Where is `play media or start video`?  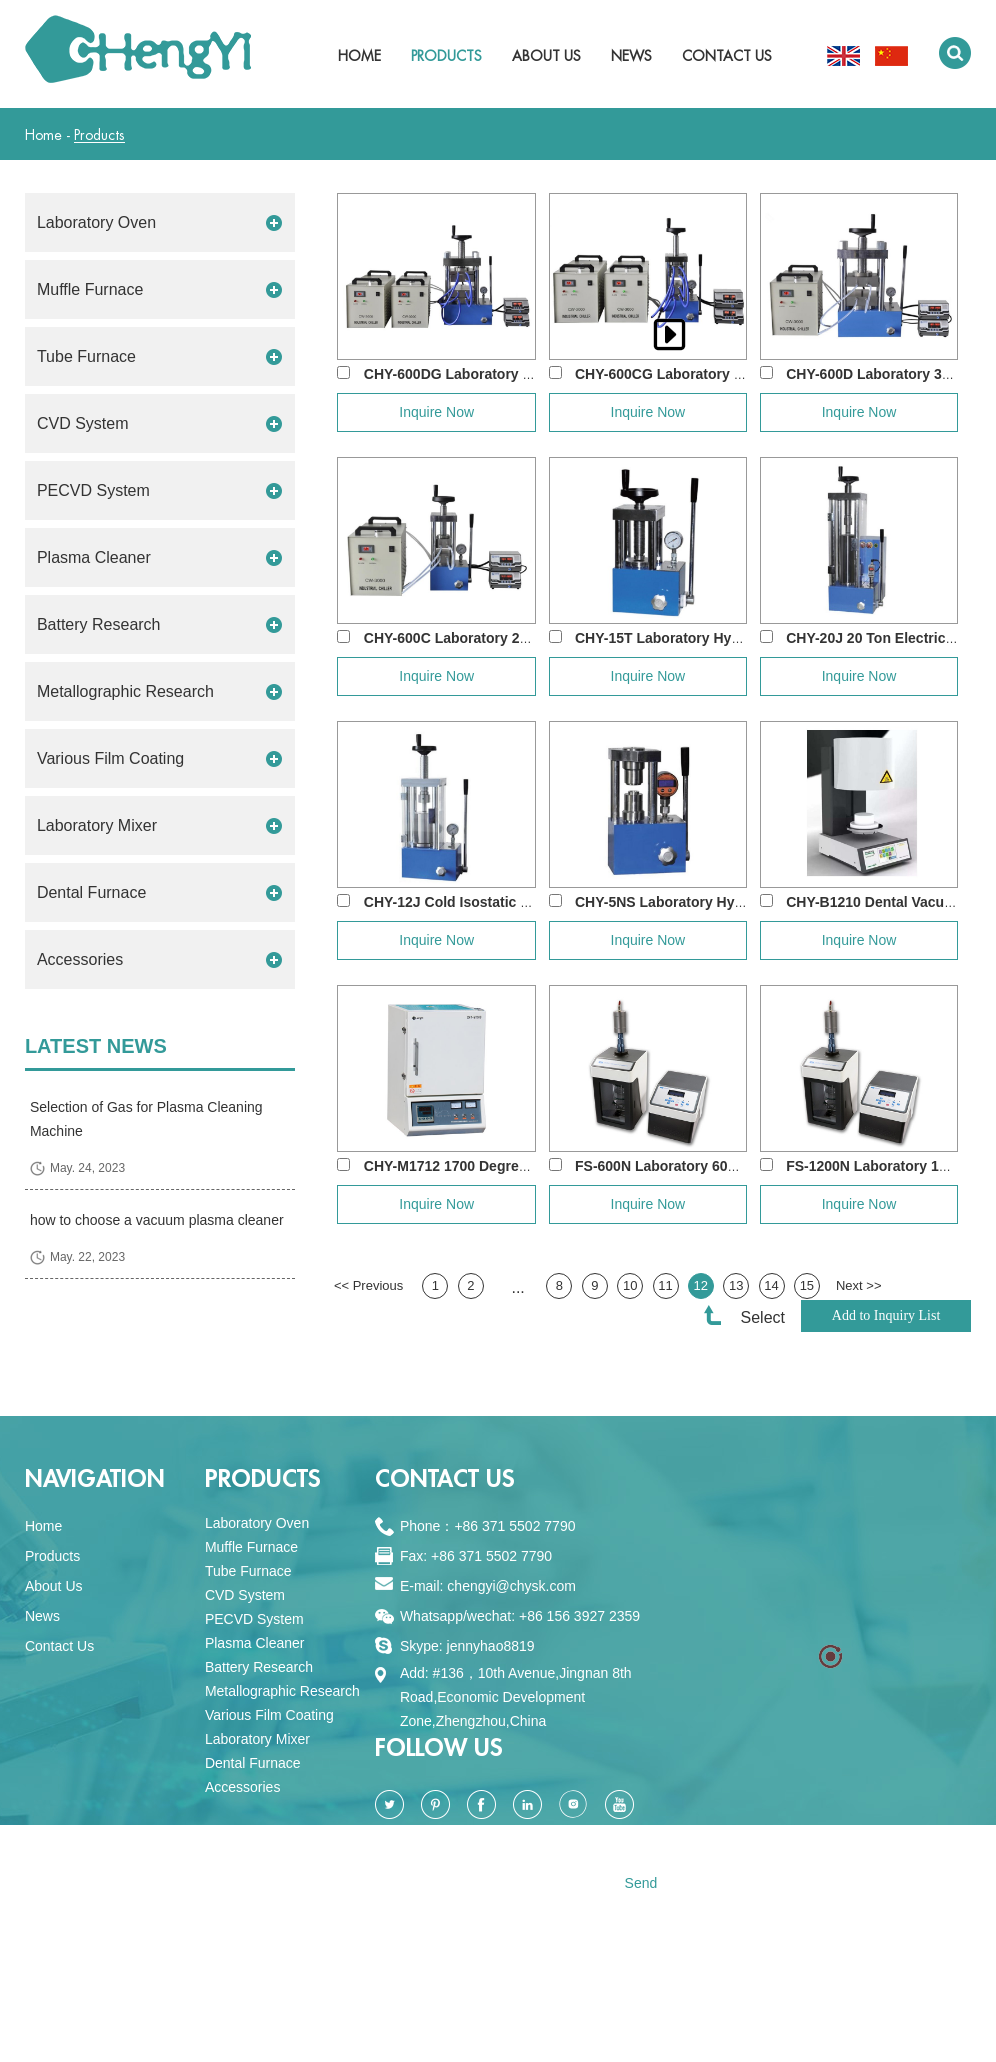 play media or start video is located at coordinates (669, 334).